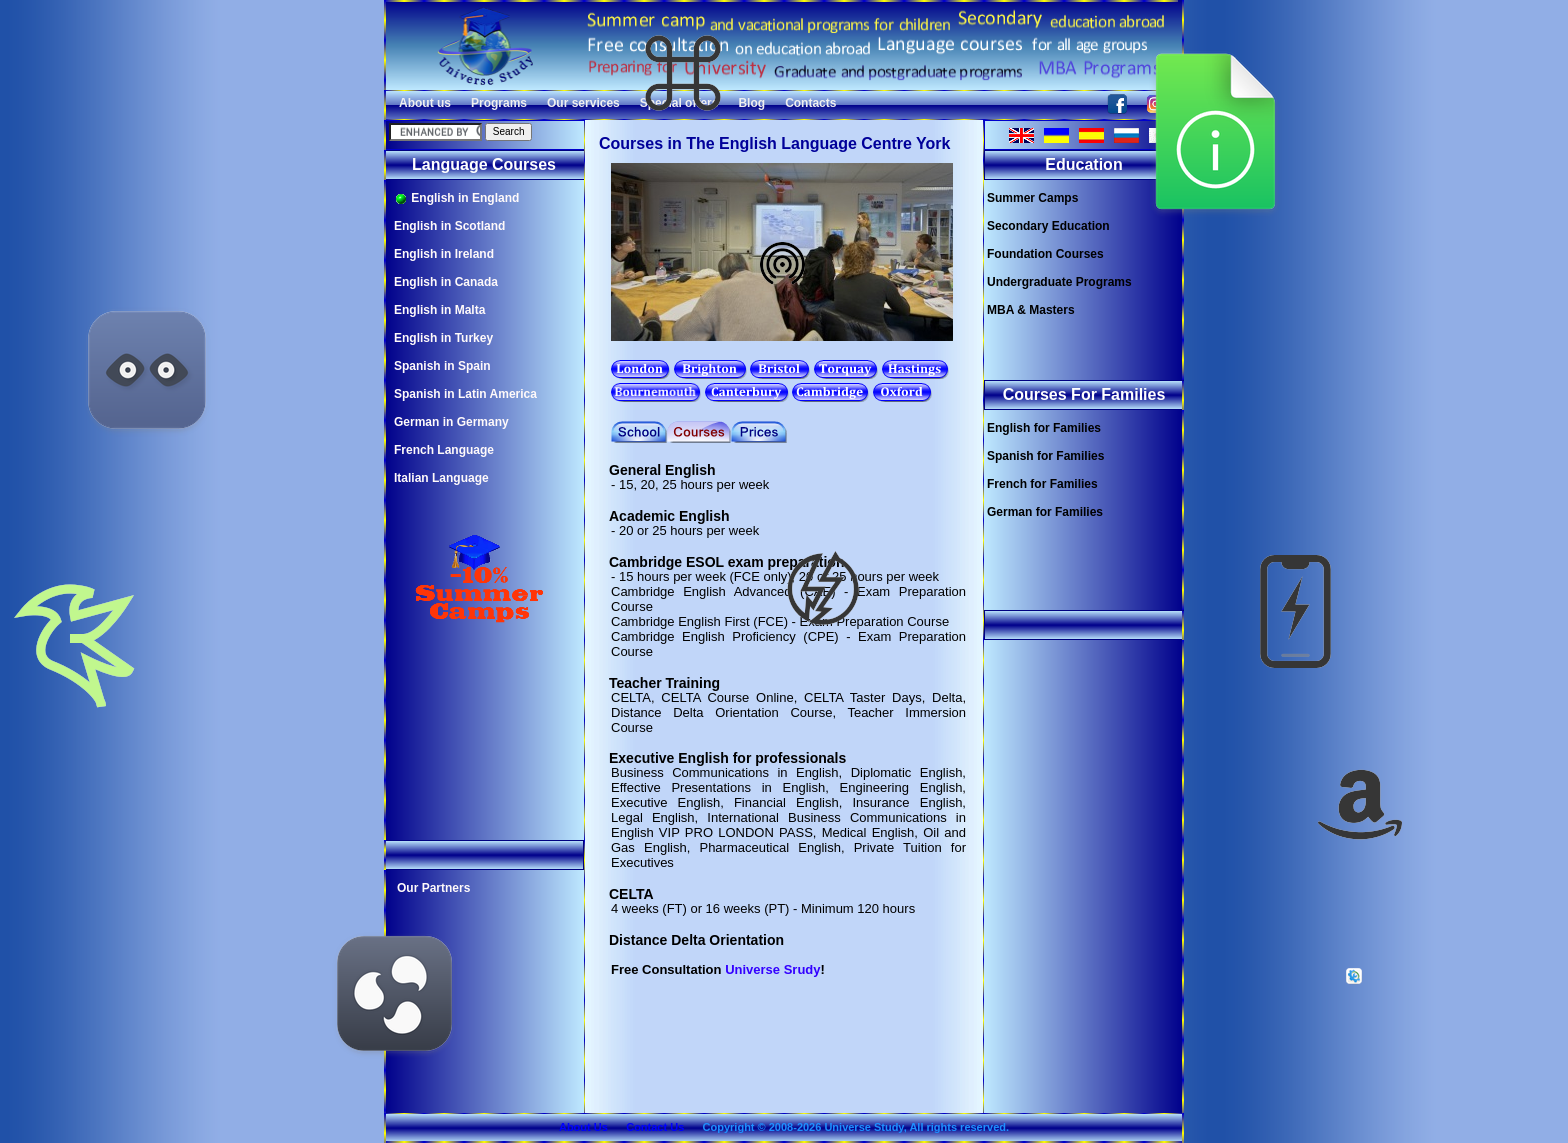  Describe the element at coordinates (1354, 976) in the screenshot. I see `open Steam++ app for managing Steam client` at that location.